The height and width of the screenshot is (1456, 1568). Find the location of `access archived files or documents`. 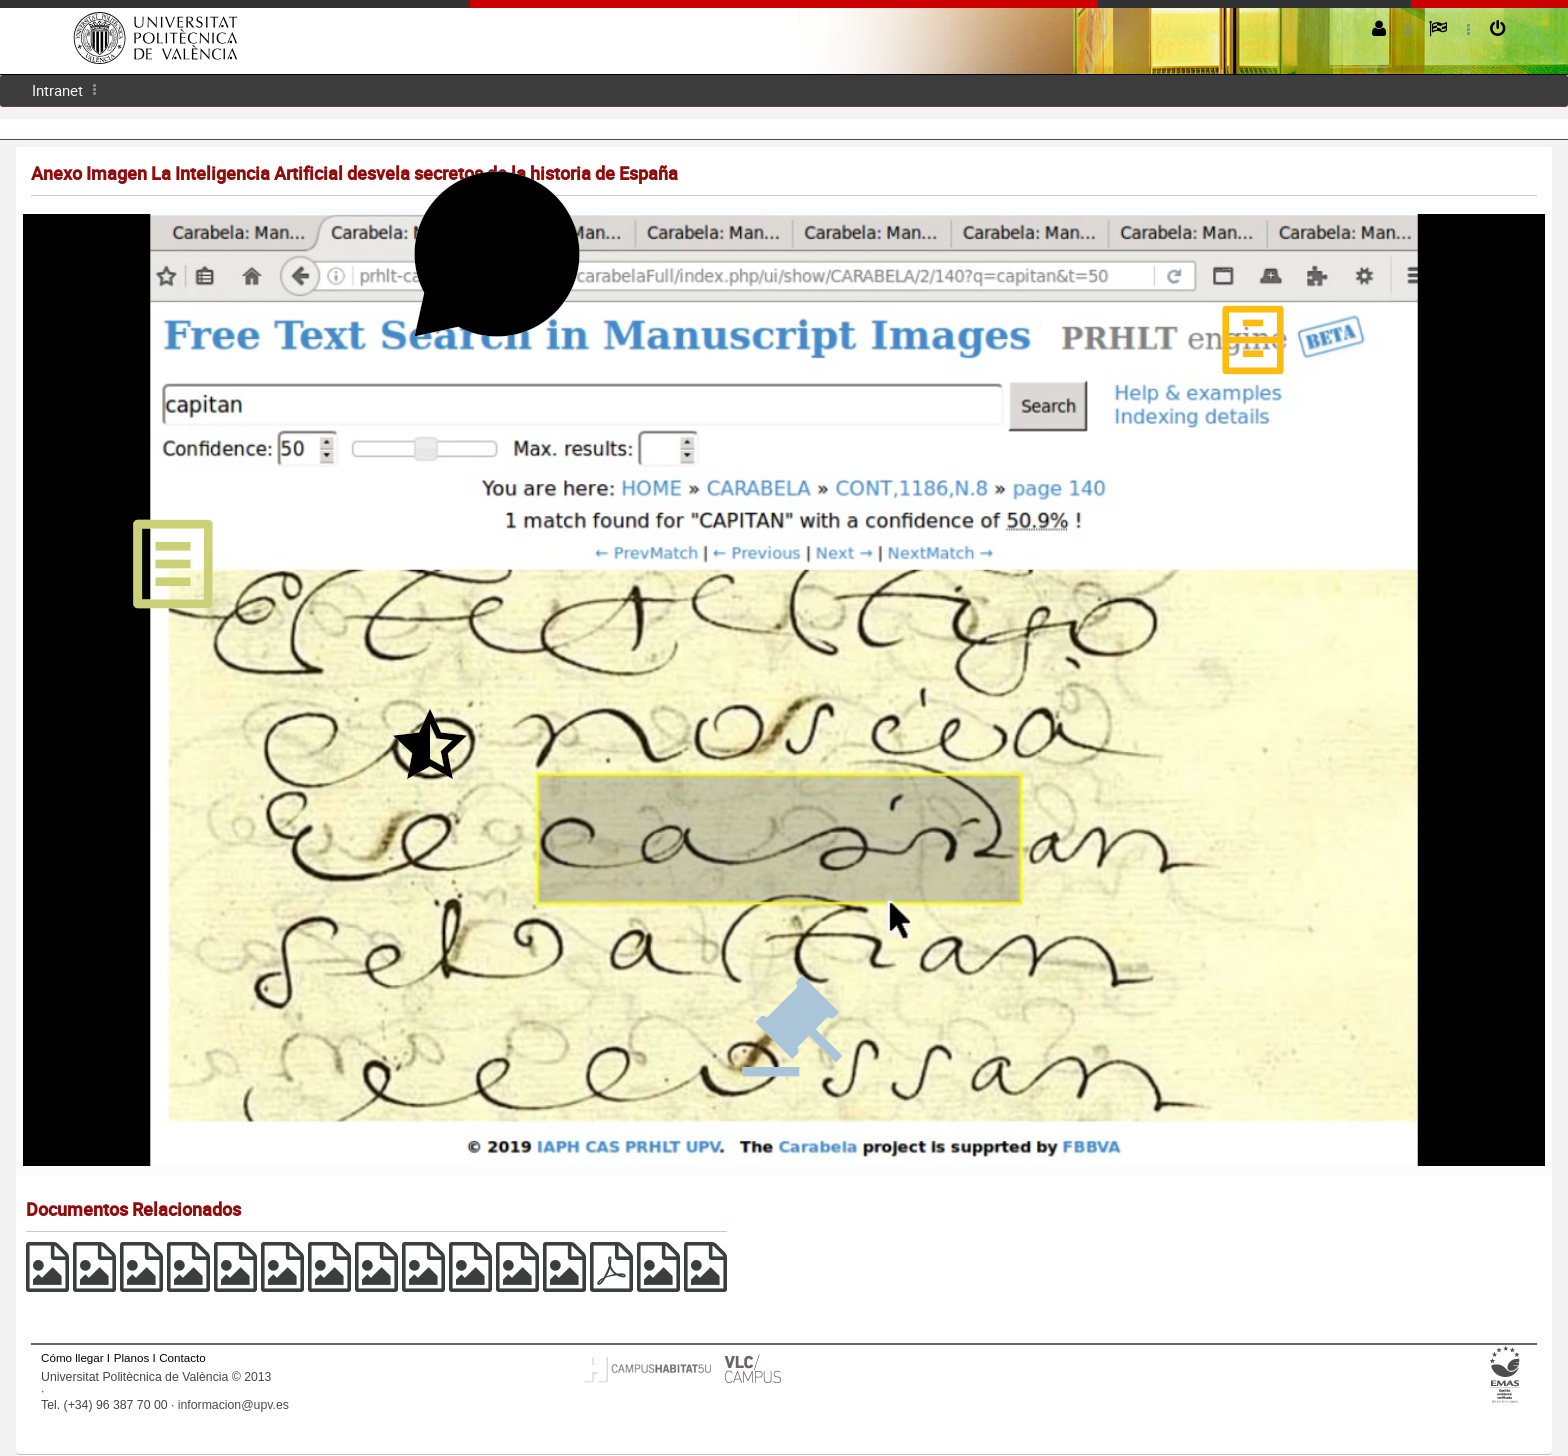

access archived files or documents is located at coordinates (1253, 340).